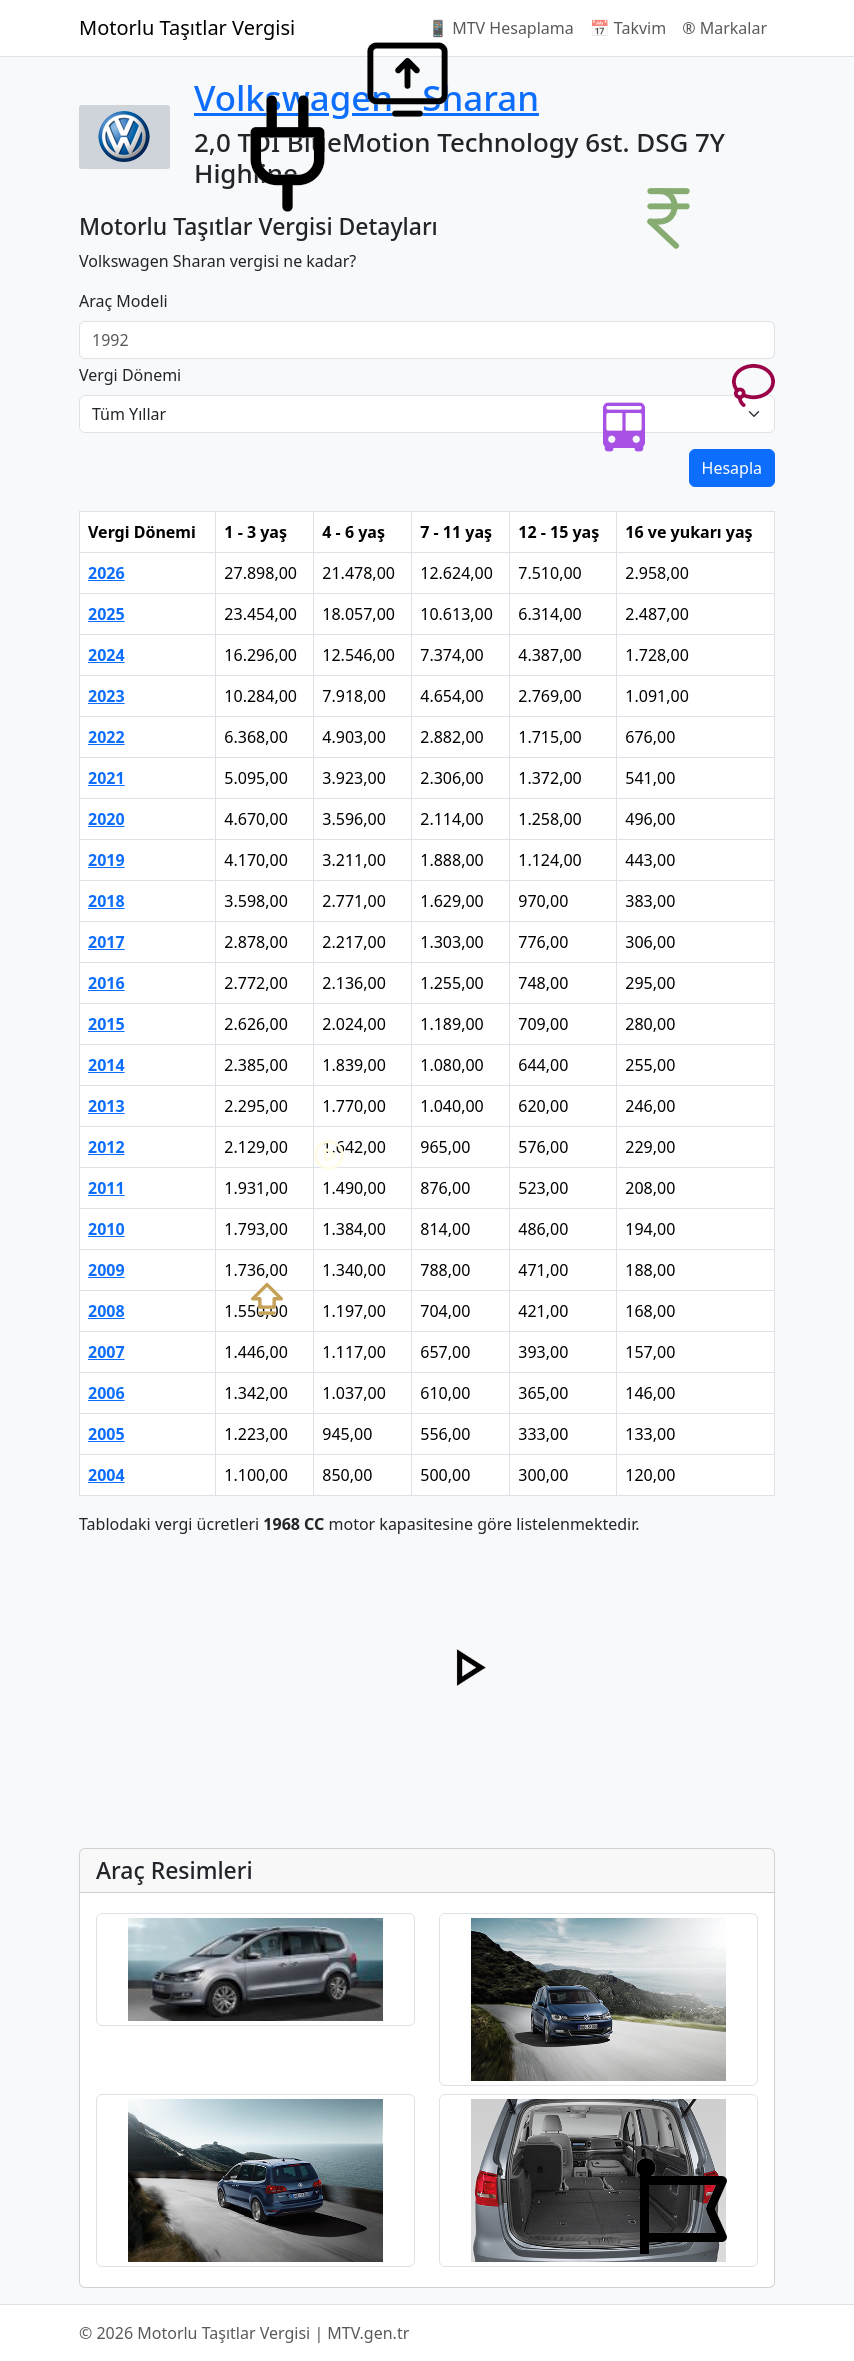  I want to click on select an irregular area with freehand drawing, so click(753, 385).